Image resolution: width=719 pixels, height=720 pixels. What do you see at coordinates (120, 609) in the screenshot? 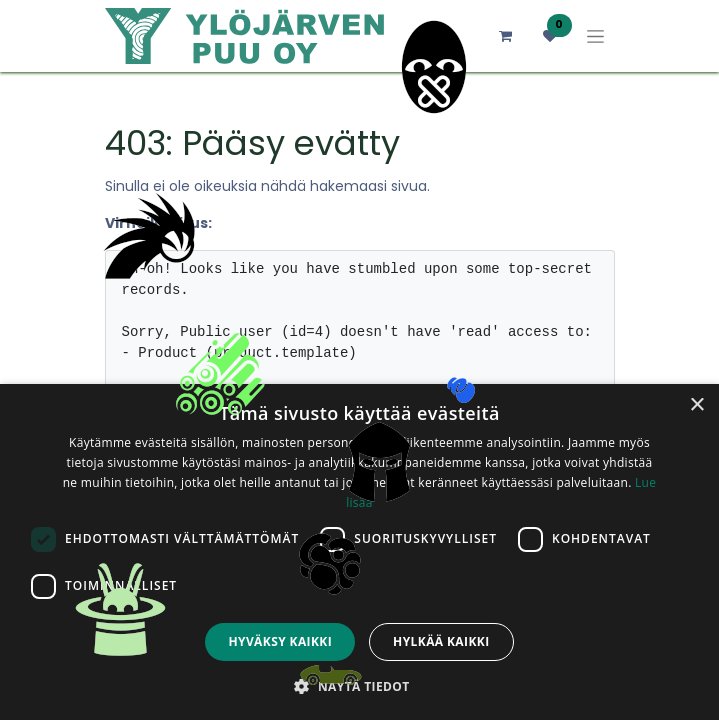
I see `access magic or special effects features` at bounding box center [120, 609].